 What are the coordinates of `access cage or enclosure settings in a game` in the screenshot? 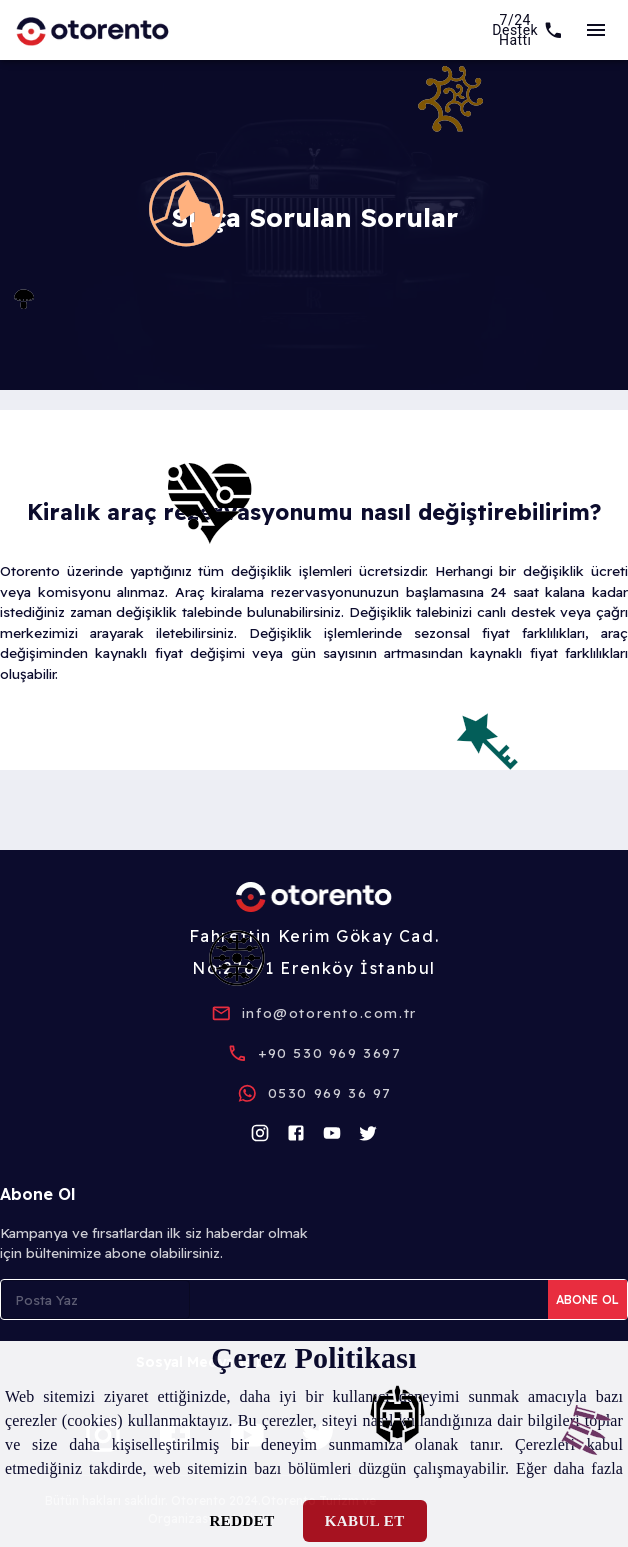 It's located at (237, 958).